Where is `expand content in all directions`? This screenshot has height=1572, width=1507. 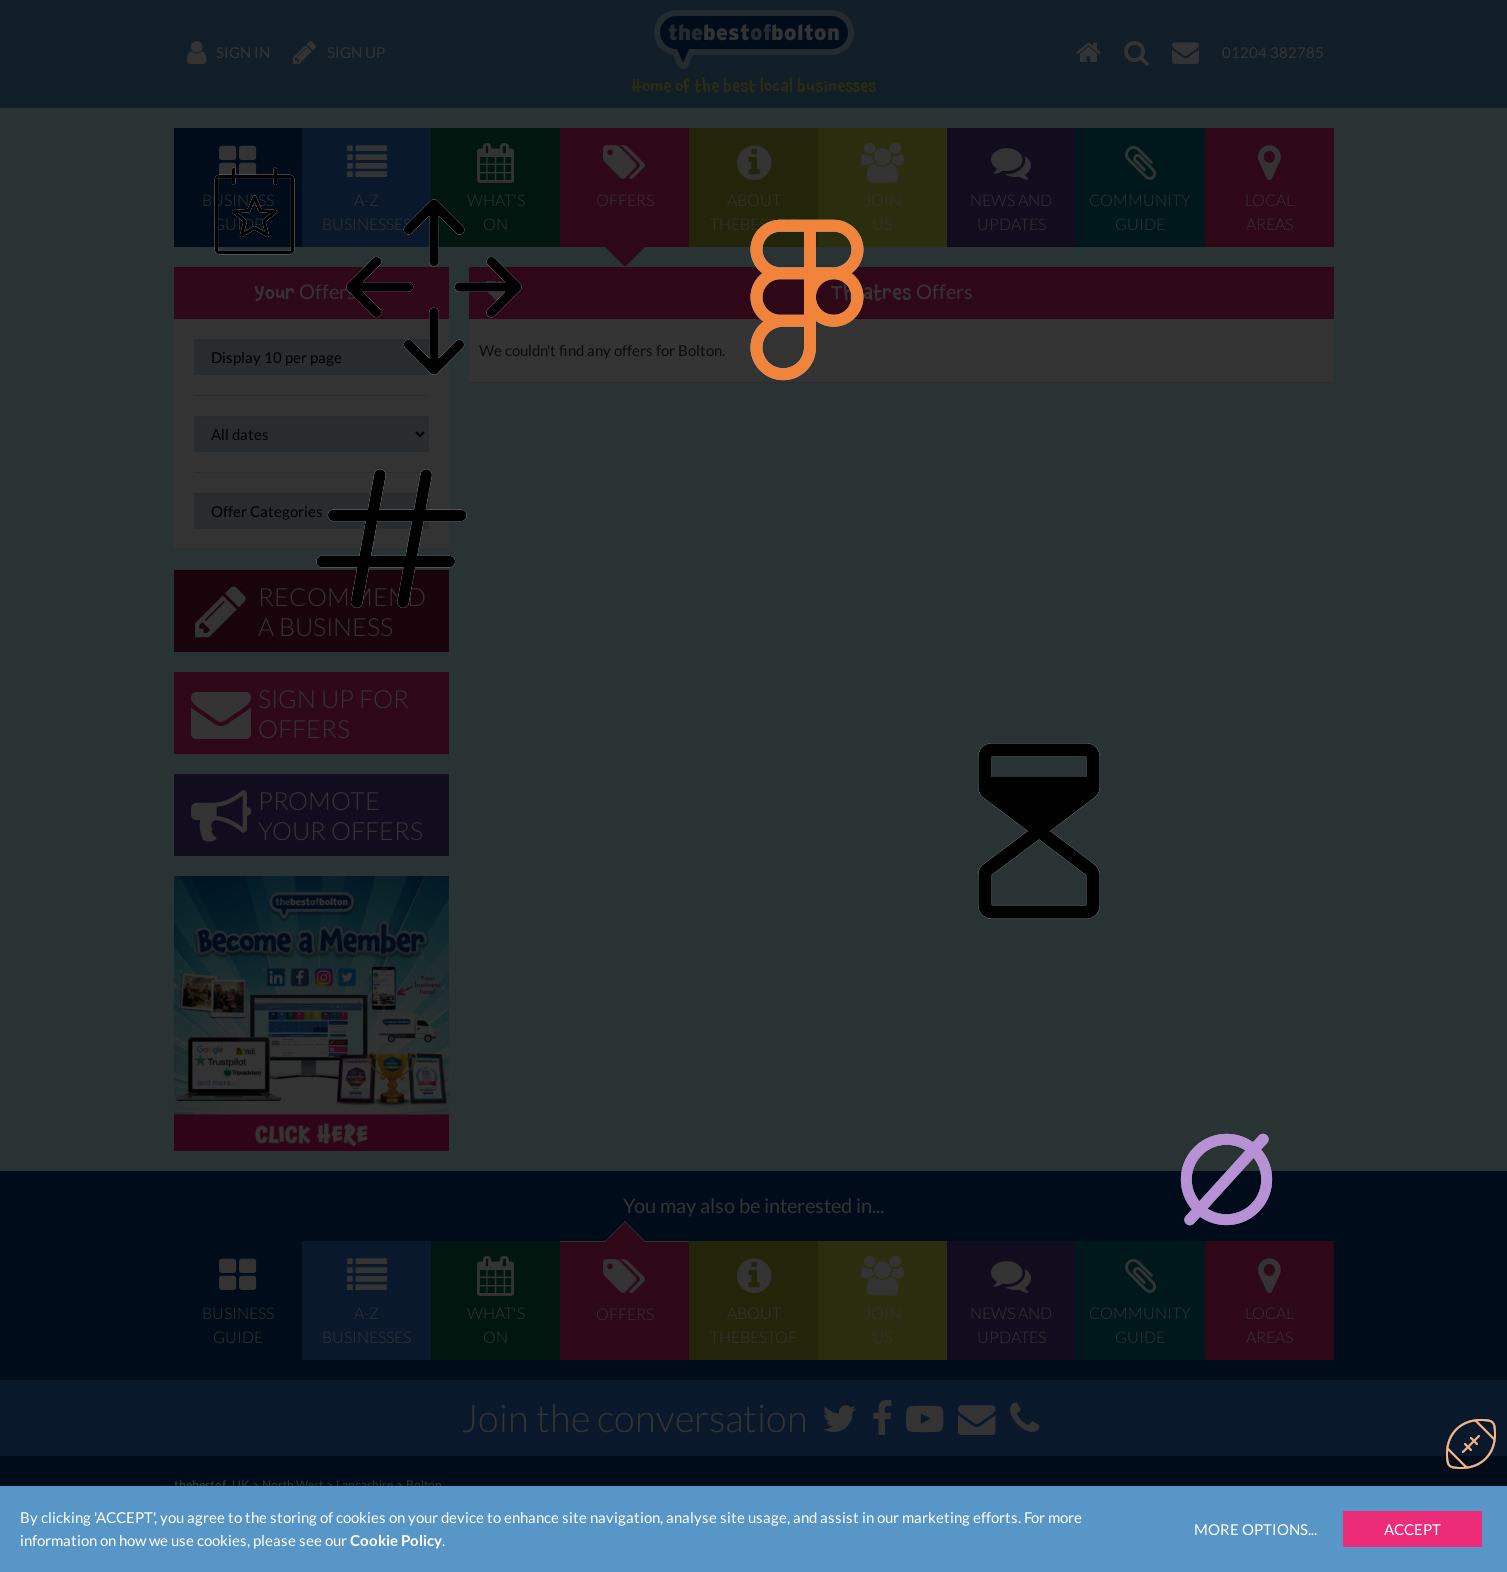
expand content in all directions is located at coordinates (434, 287).